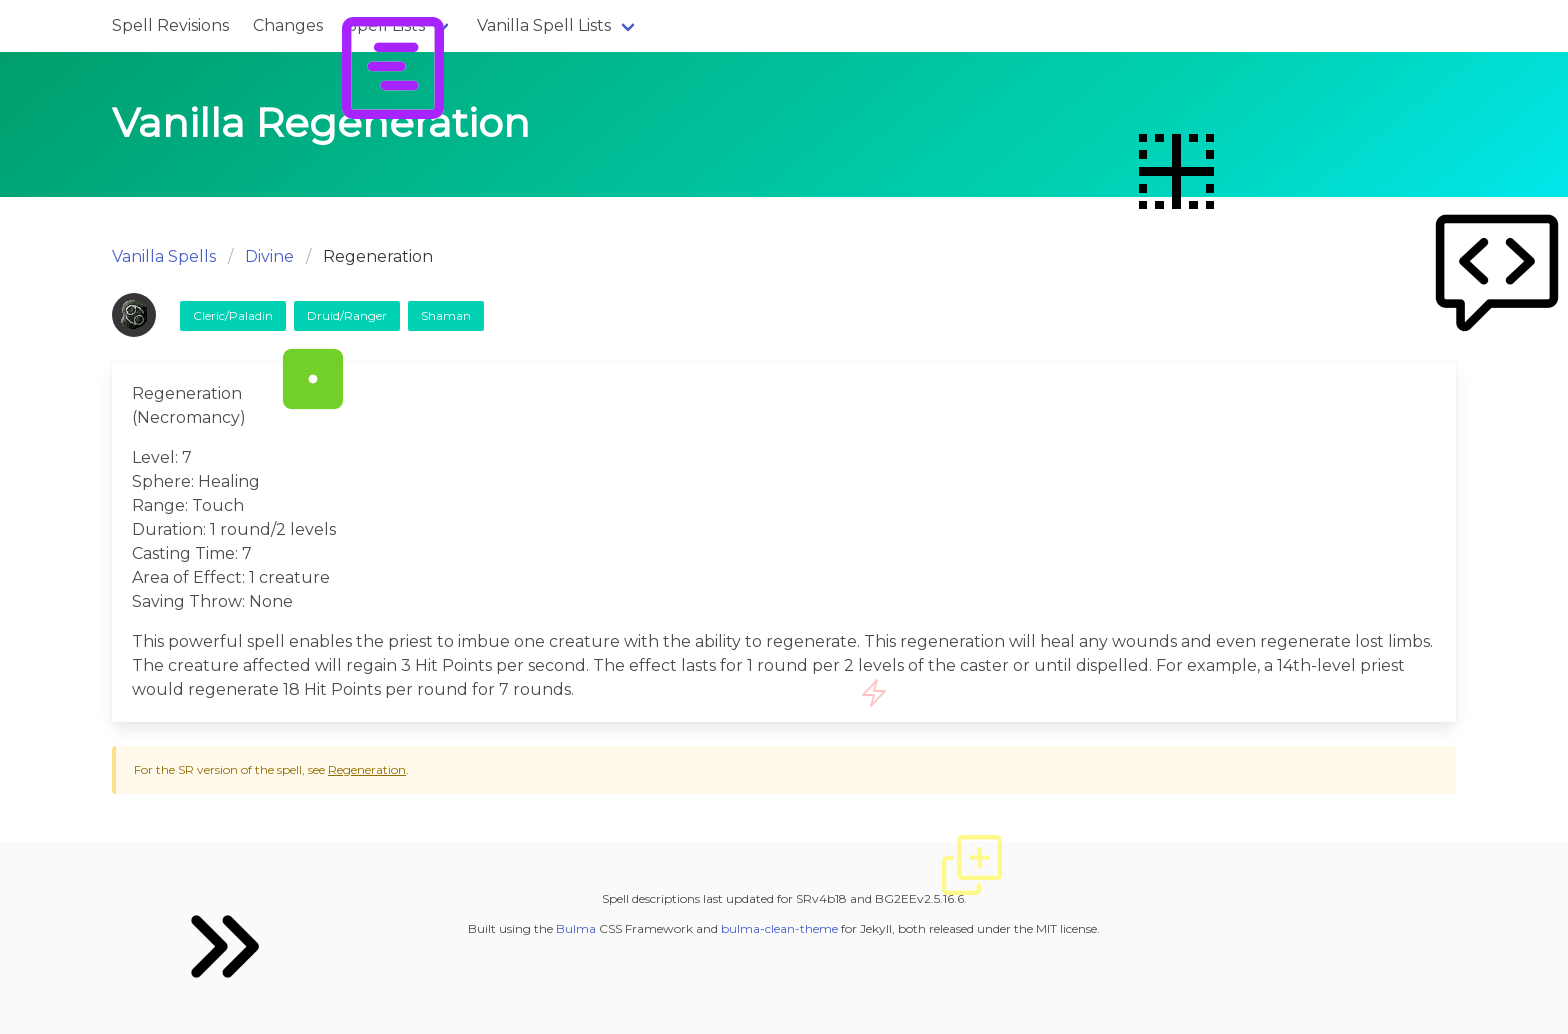  What do you see at coordinates (874, 693) in the screenshot?
I see `indicates lightning or electricity` at bounding box center [874, 693].